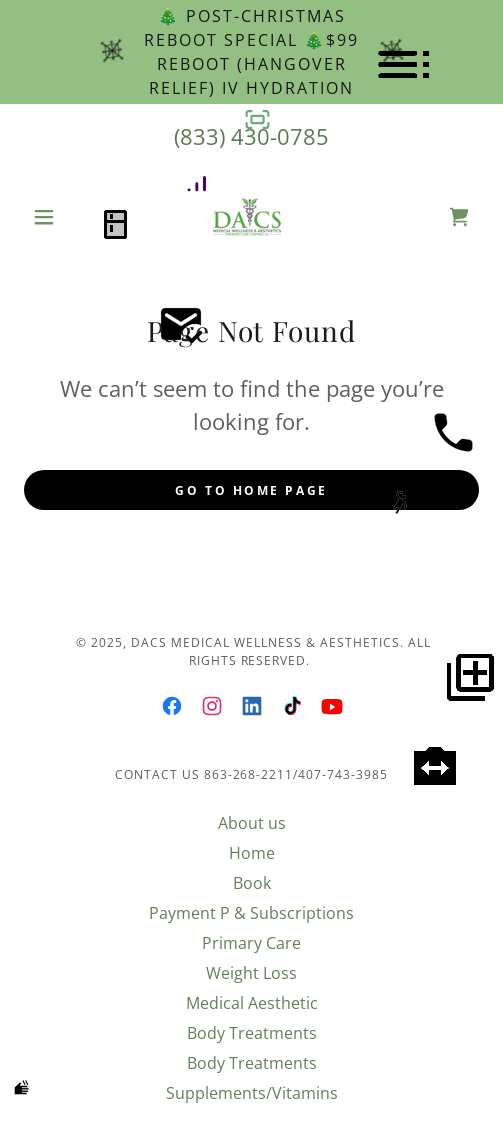 Image resolution: width=503 pixels, height=1140 pixels. Describe the element at coordinates (115, 224) in the screenshot. I see `access kitchen appliances or settings` at that location.